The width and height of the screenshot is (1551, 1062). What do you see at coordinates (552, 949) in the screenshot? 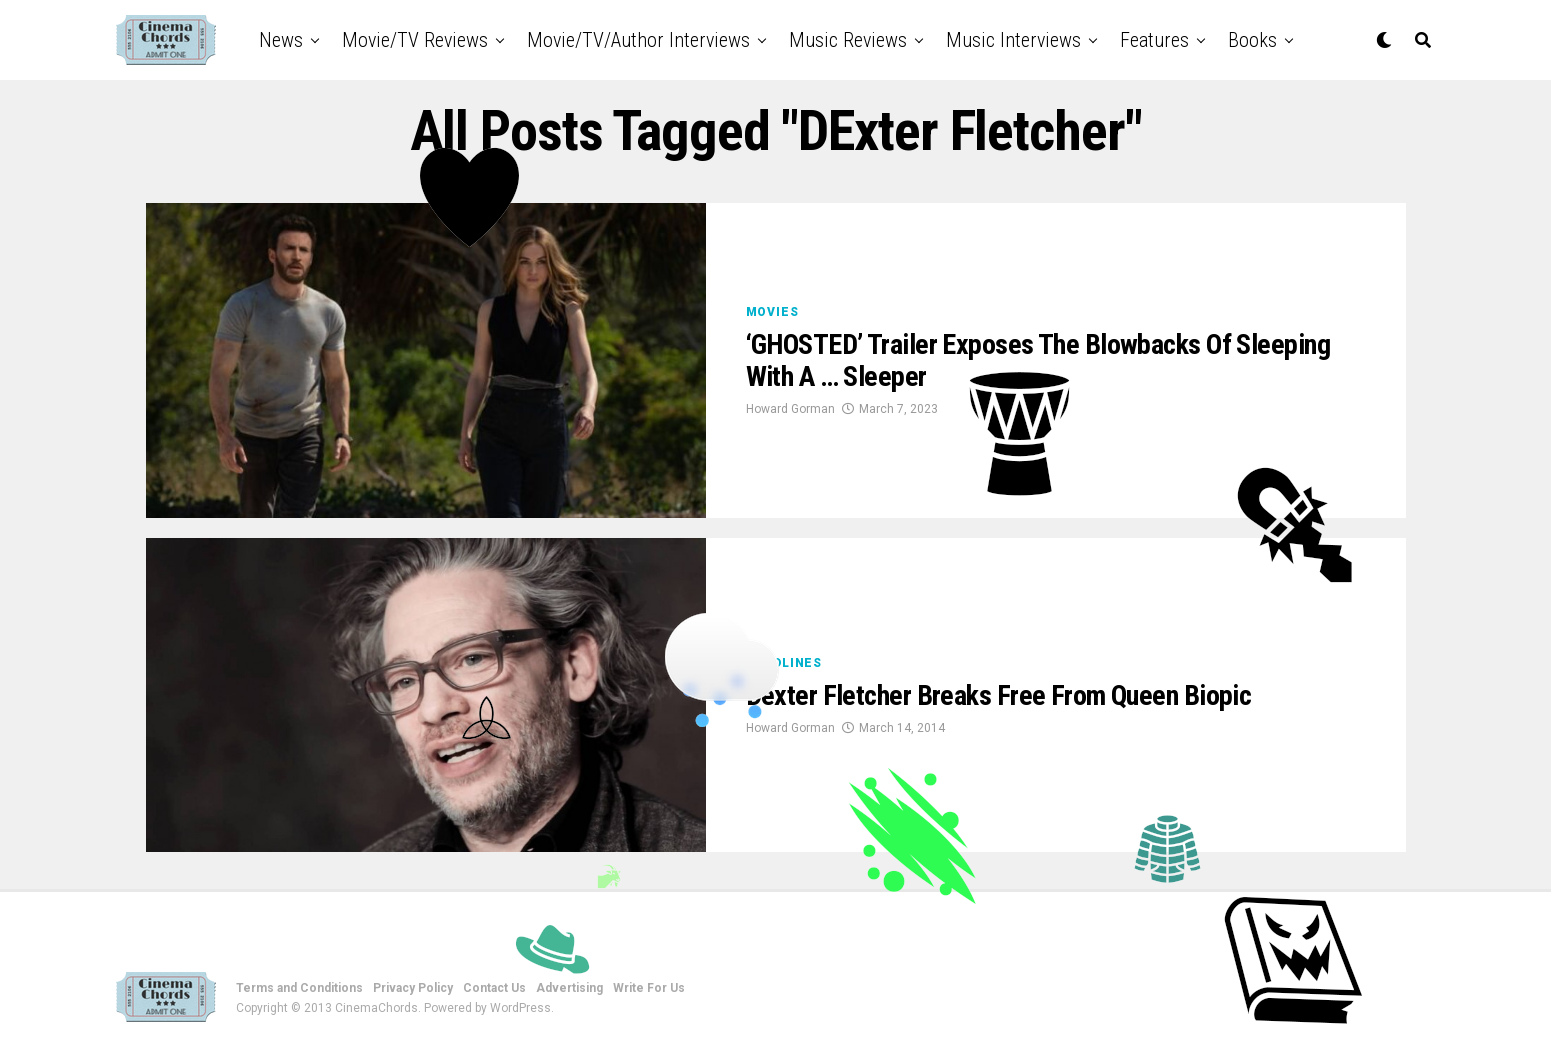
I see `select a detective or spy character` at bounding box center [552, 949].